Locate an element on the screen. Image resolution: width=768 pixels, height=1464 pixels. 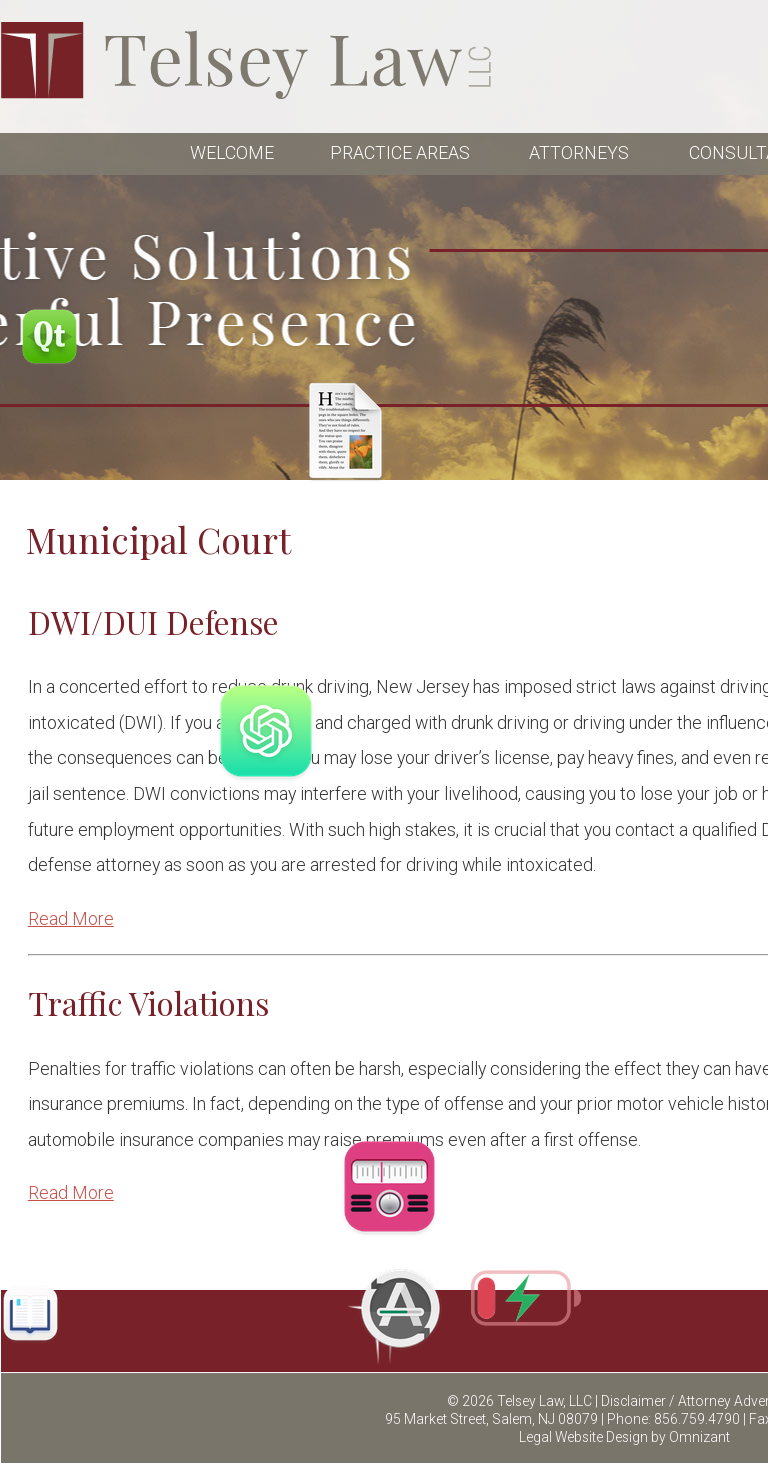
open the OpenAI ChatGPT app is located at coordinates (266, 731).